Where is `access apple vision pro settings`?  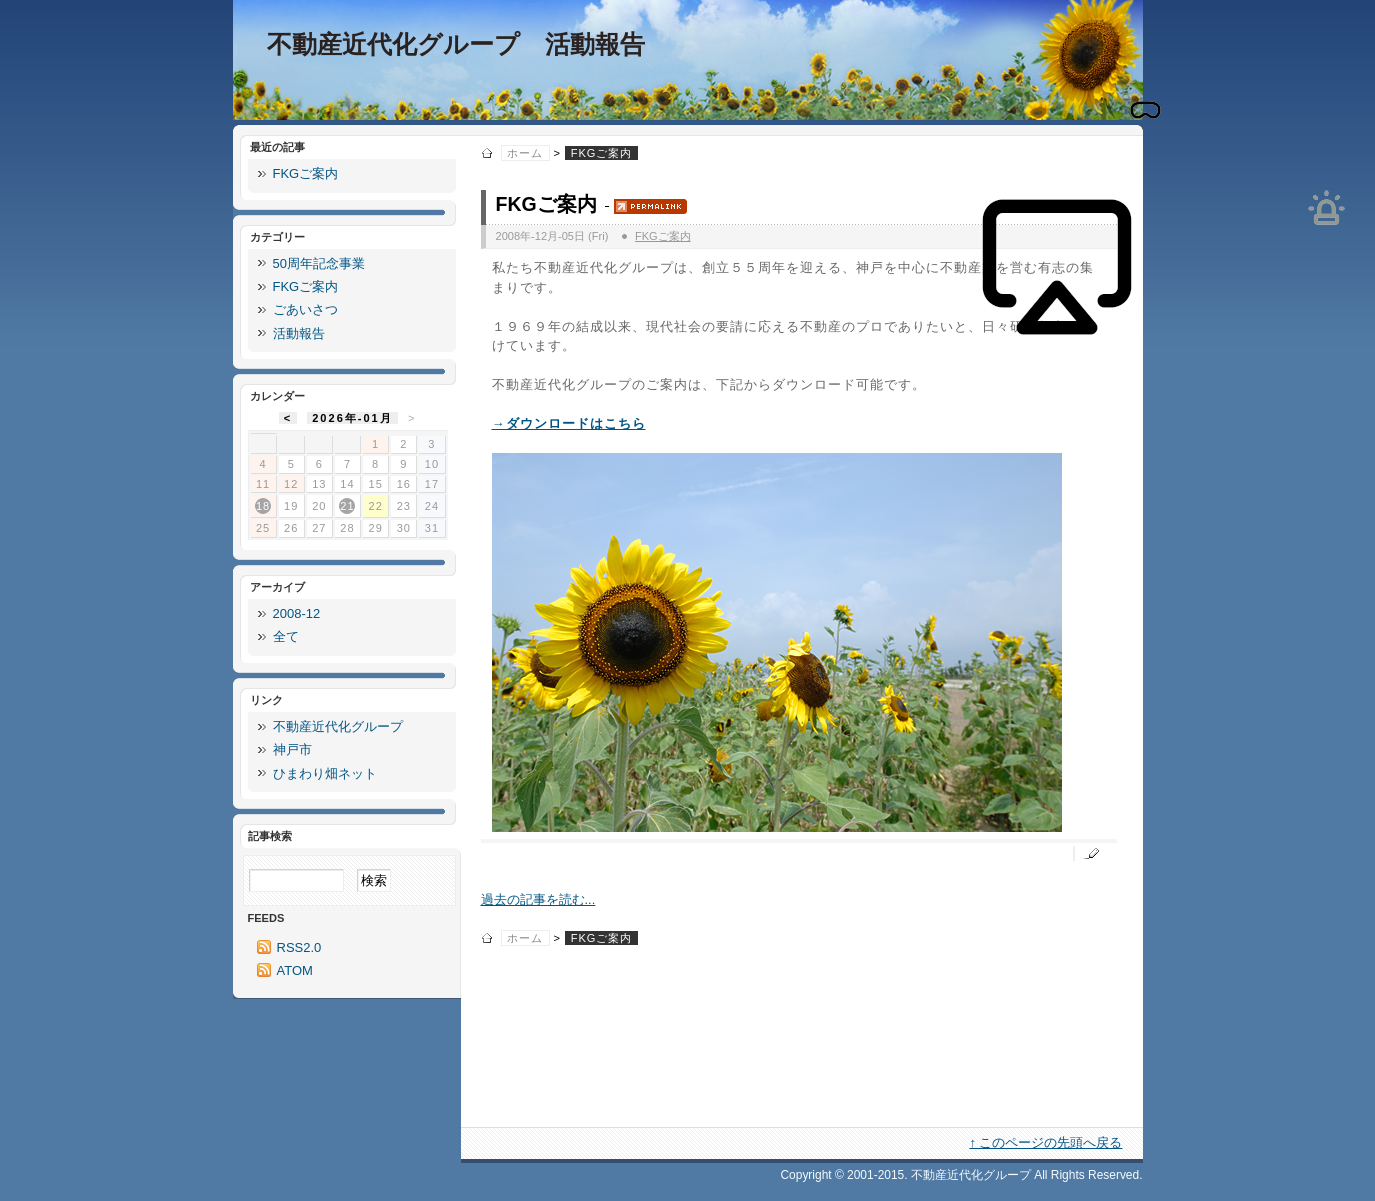
access apple vision pro settings is located at coordinates (1145, 109).